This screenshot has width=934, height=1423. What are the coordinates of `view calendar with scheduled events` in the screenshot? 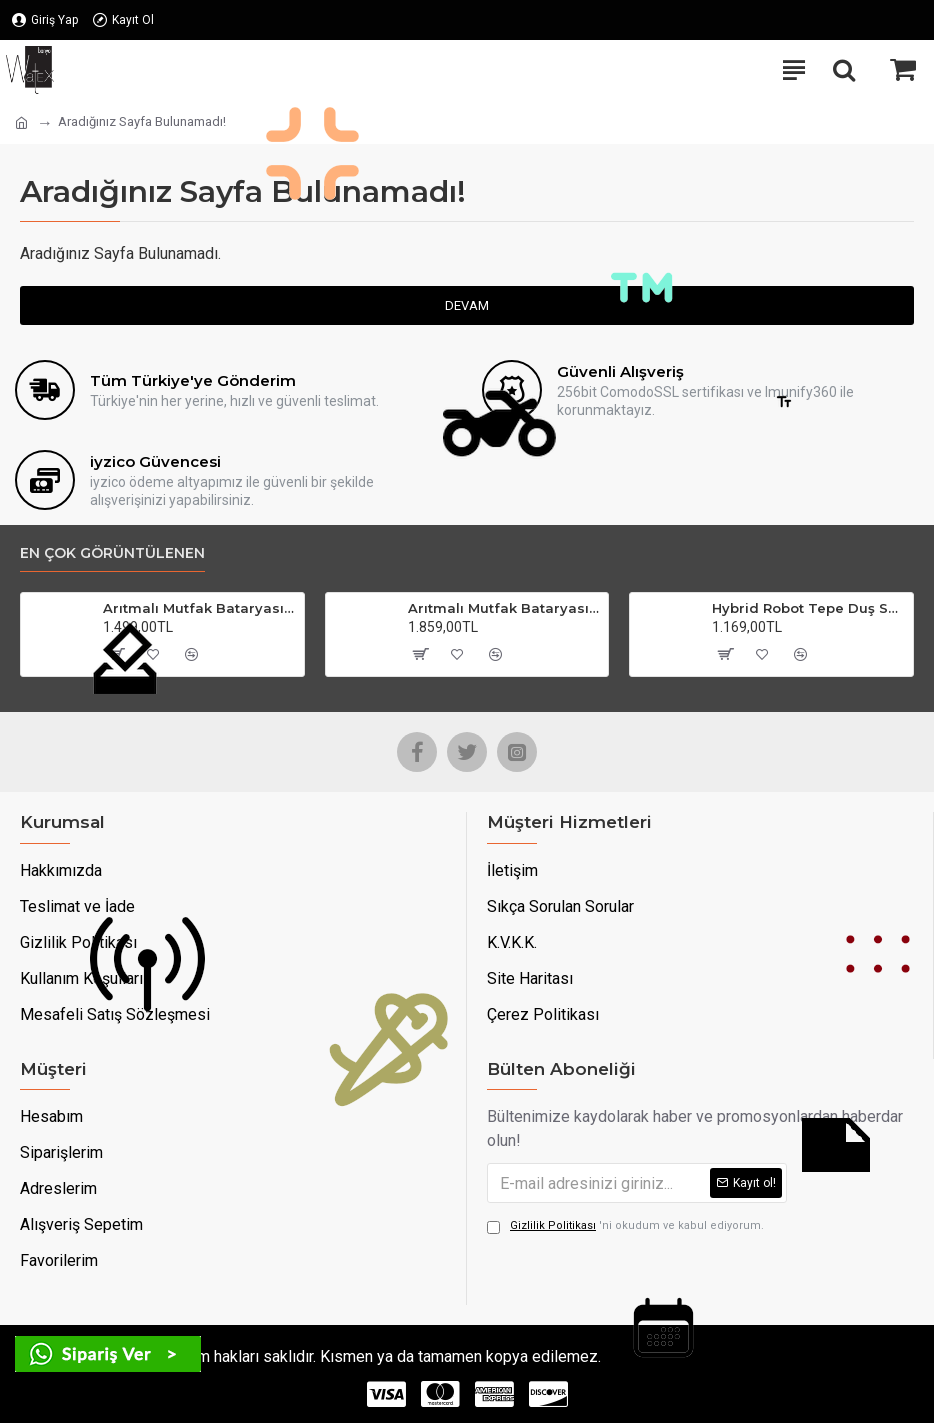 It's located at (663, 1327).